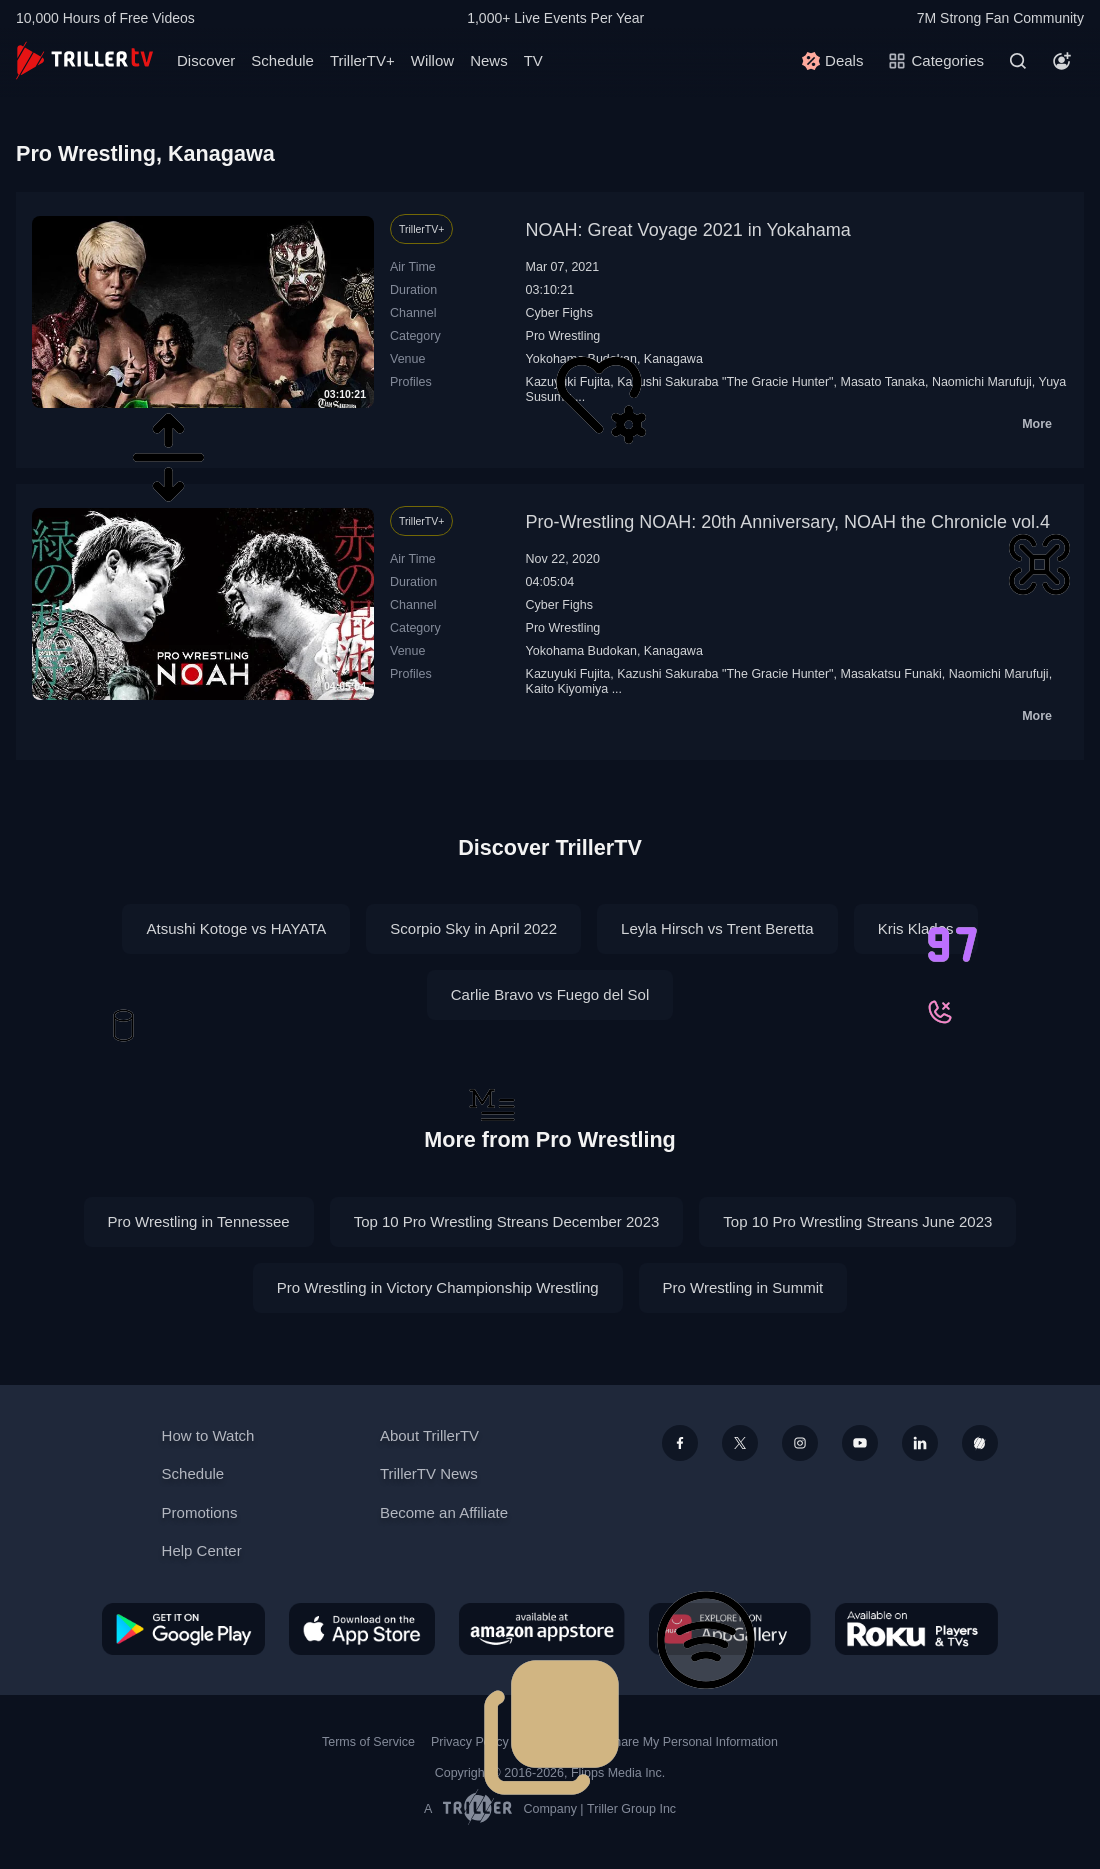  Describe the element at coordinates (599, 395) in the screenshot. I see `manage favorites settings` at that location.